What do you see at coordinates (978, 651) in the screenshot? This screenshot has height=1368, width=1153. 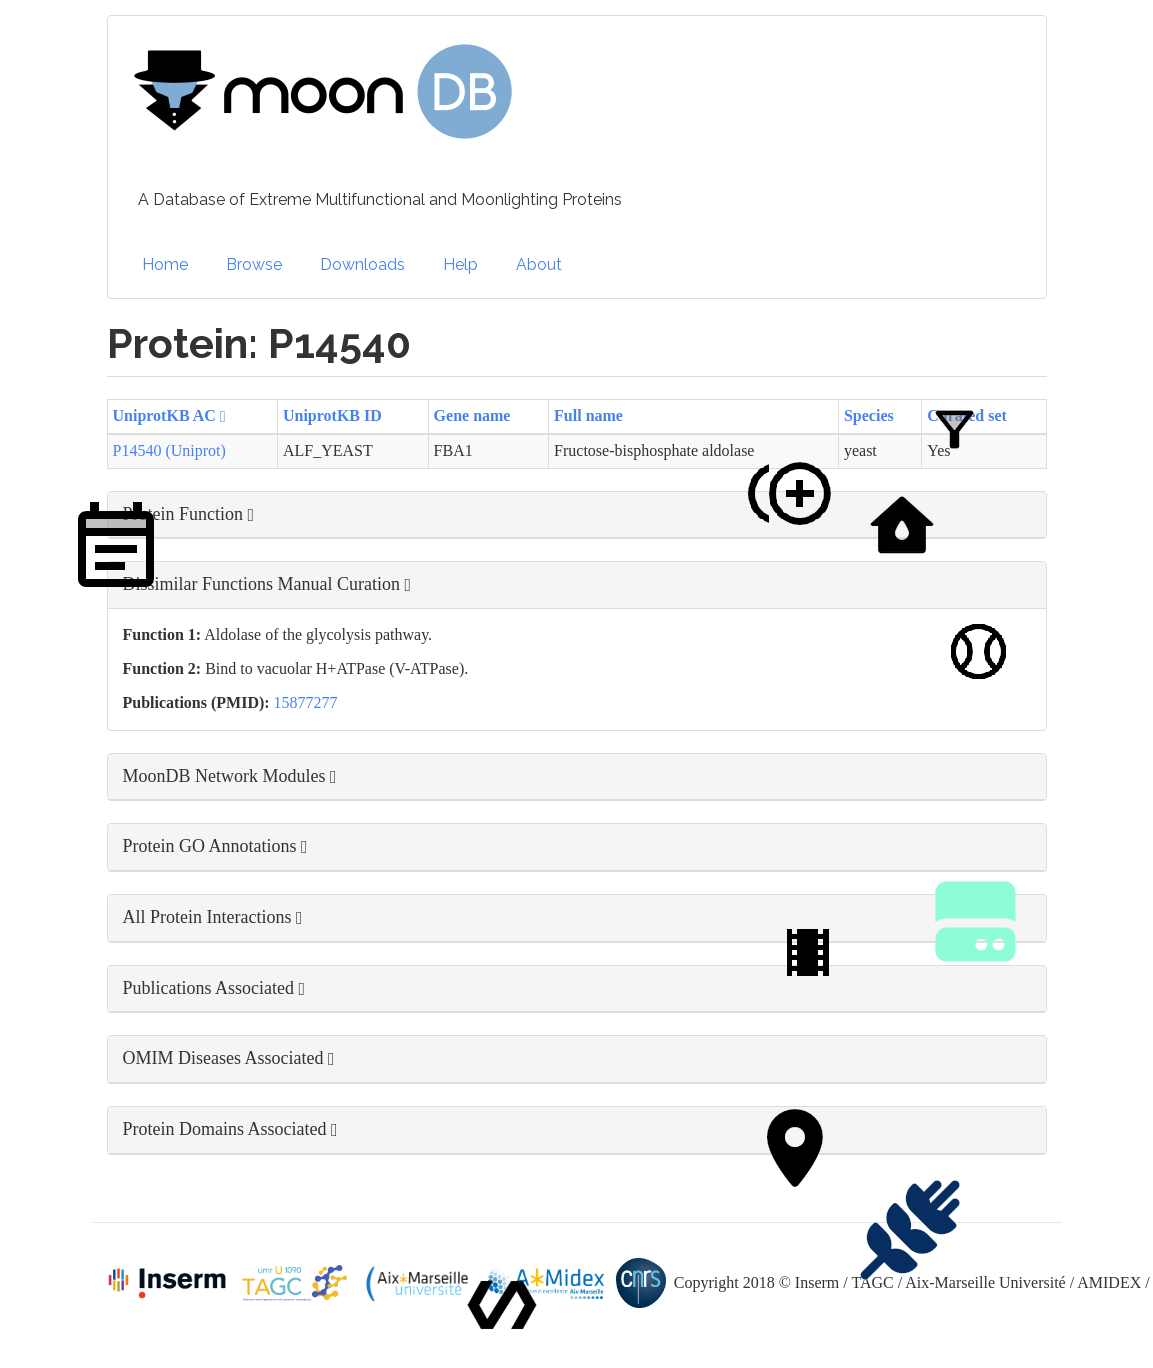 I see `access baseball or sports content` at bounding box center [978, 651].